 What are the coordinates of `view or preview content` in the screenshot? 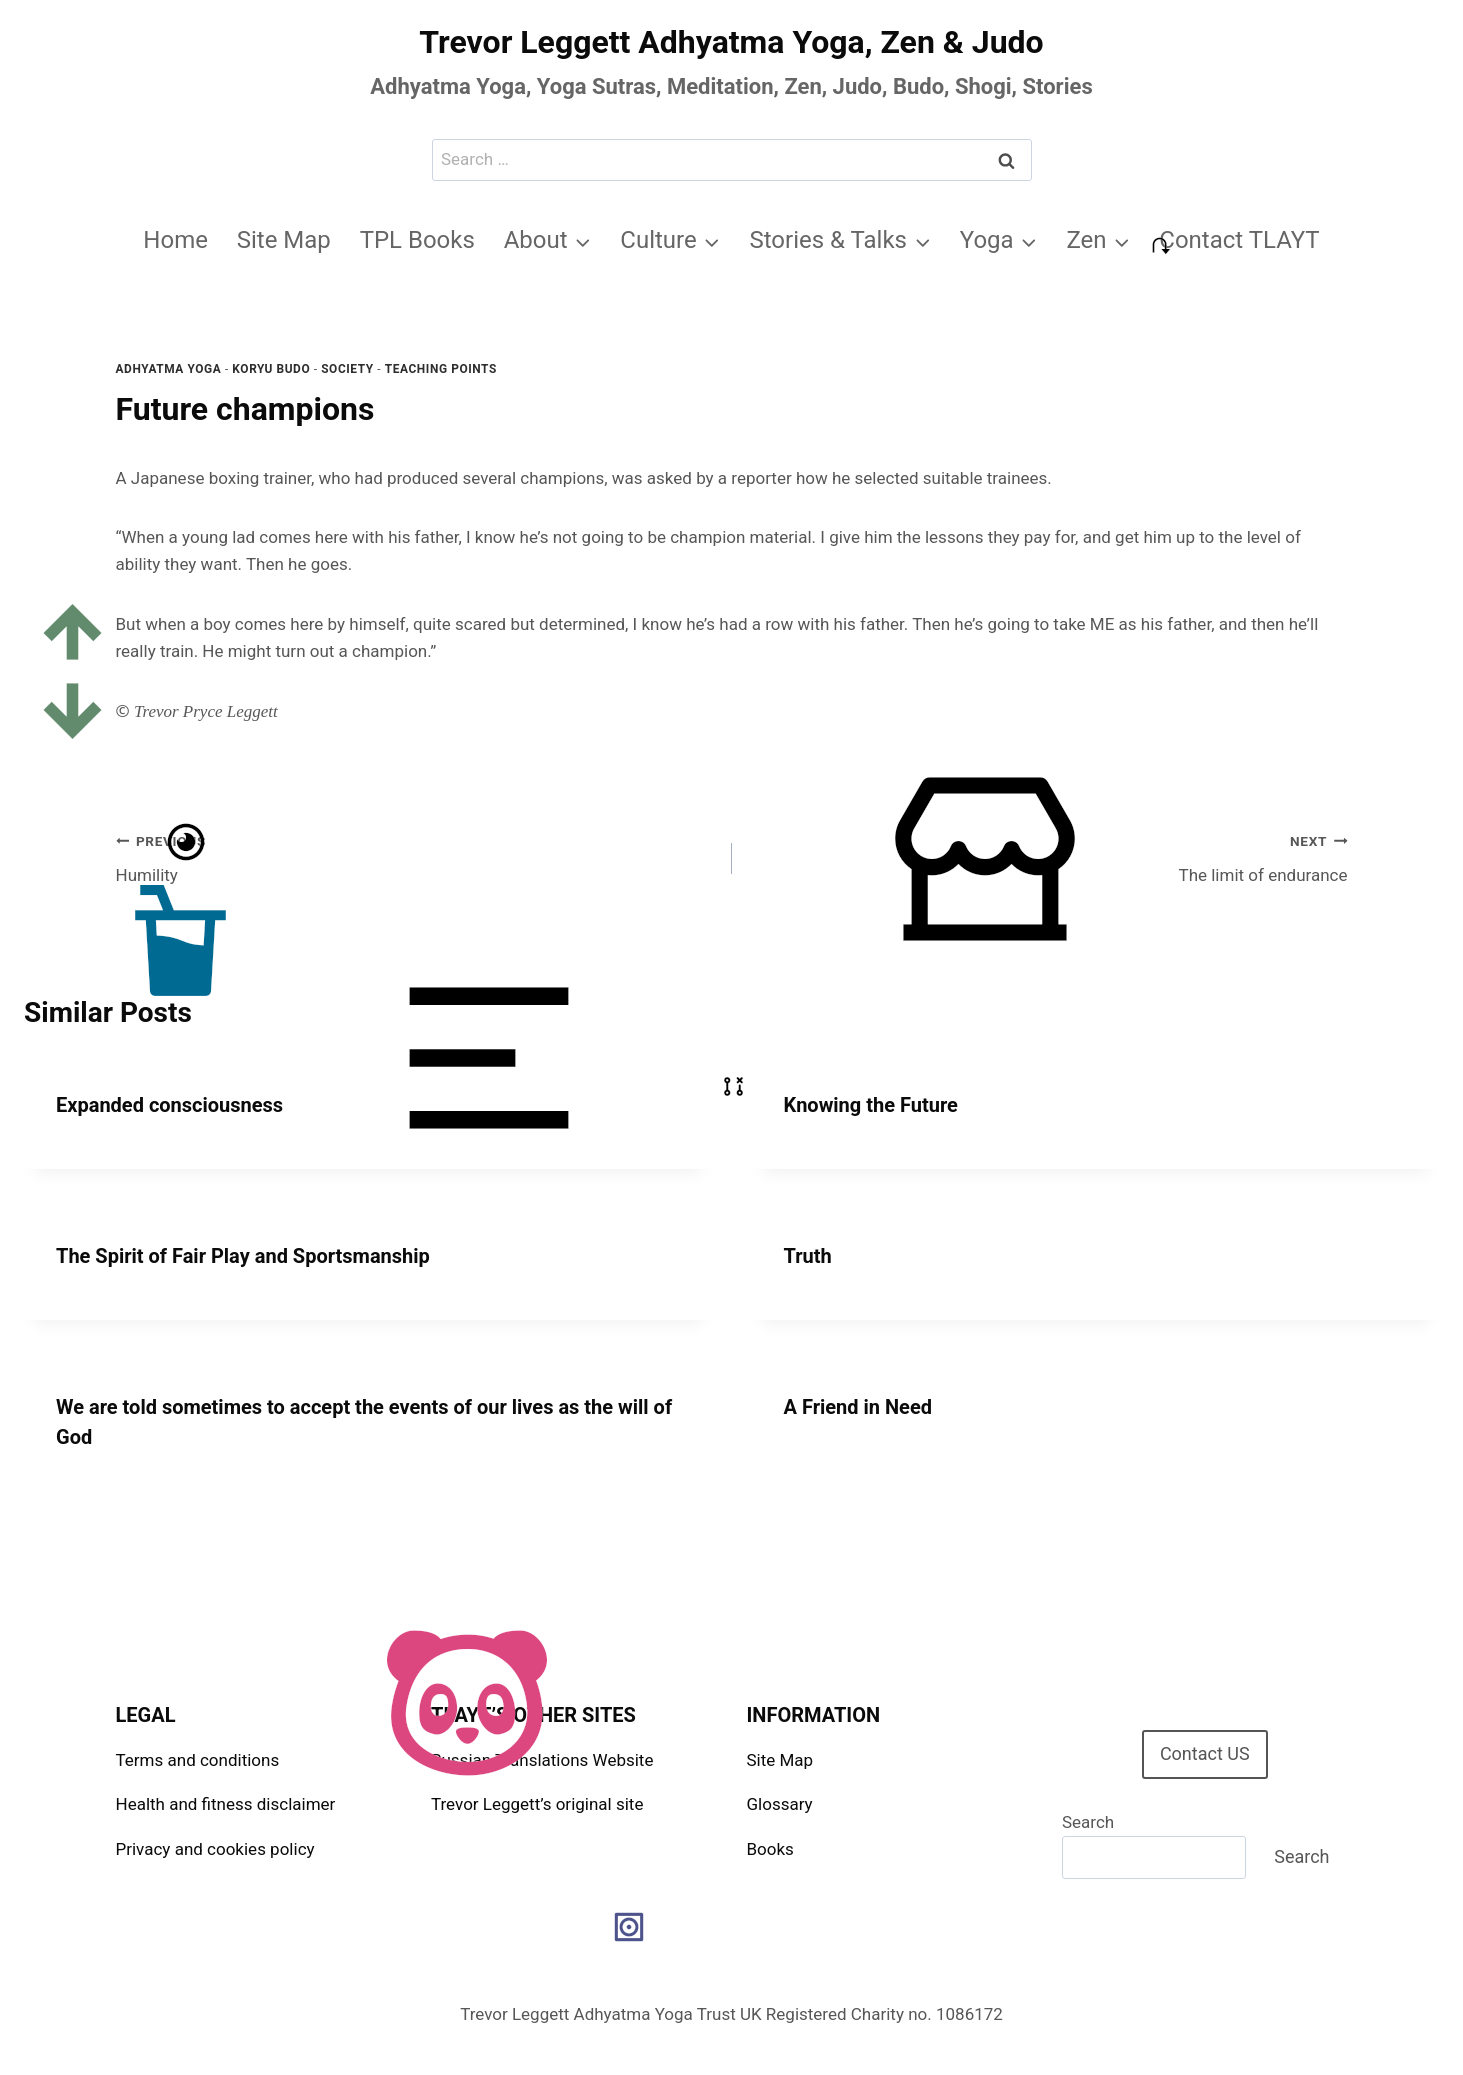 It's located at (186, 842).